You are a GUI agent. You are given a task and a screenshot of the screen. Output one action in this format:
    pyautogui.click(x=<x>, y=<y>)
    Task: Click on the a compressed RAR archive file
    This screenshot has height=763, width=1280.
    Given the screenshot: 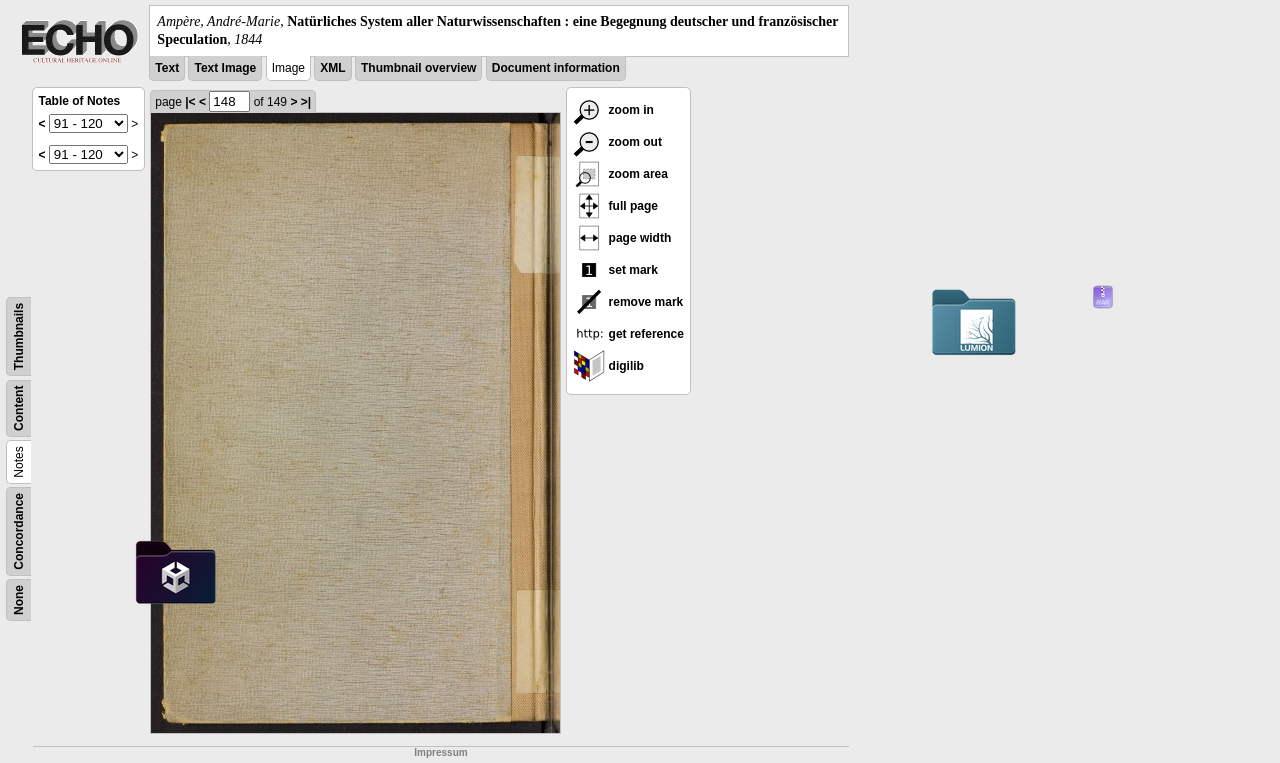 What is the action you would take?
    pyautogui.click(x=1103, y=297)
    